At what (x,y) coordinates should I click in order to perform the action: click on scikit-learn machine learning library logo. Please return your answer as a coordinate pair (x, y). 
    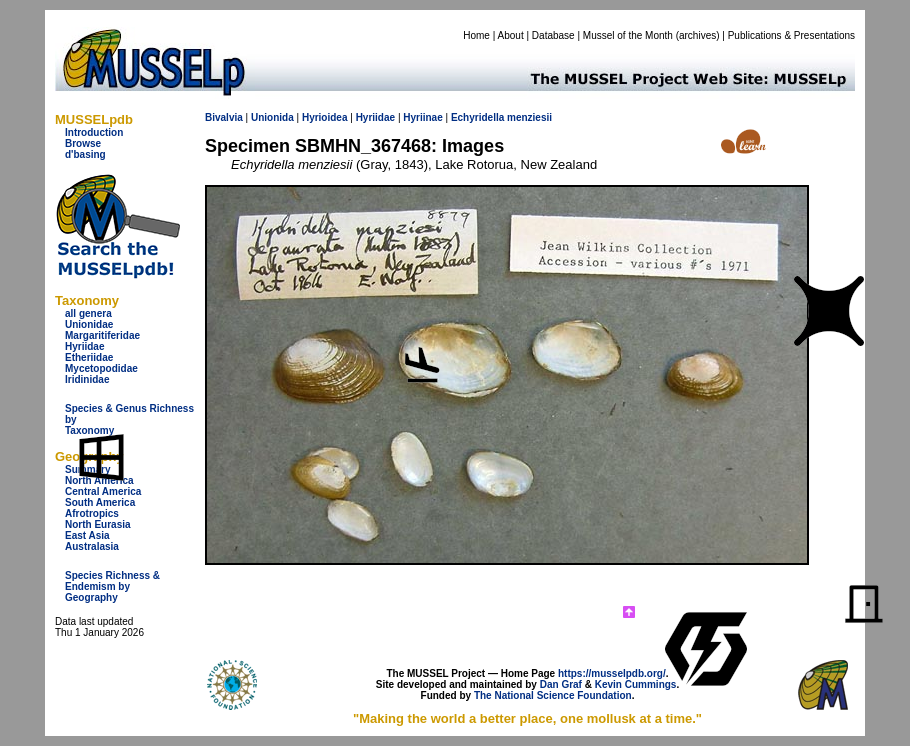
    Looking at the image, I should click on (743, 141).